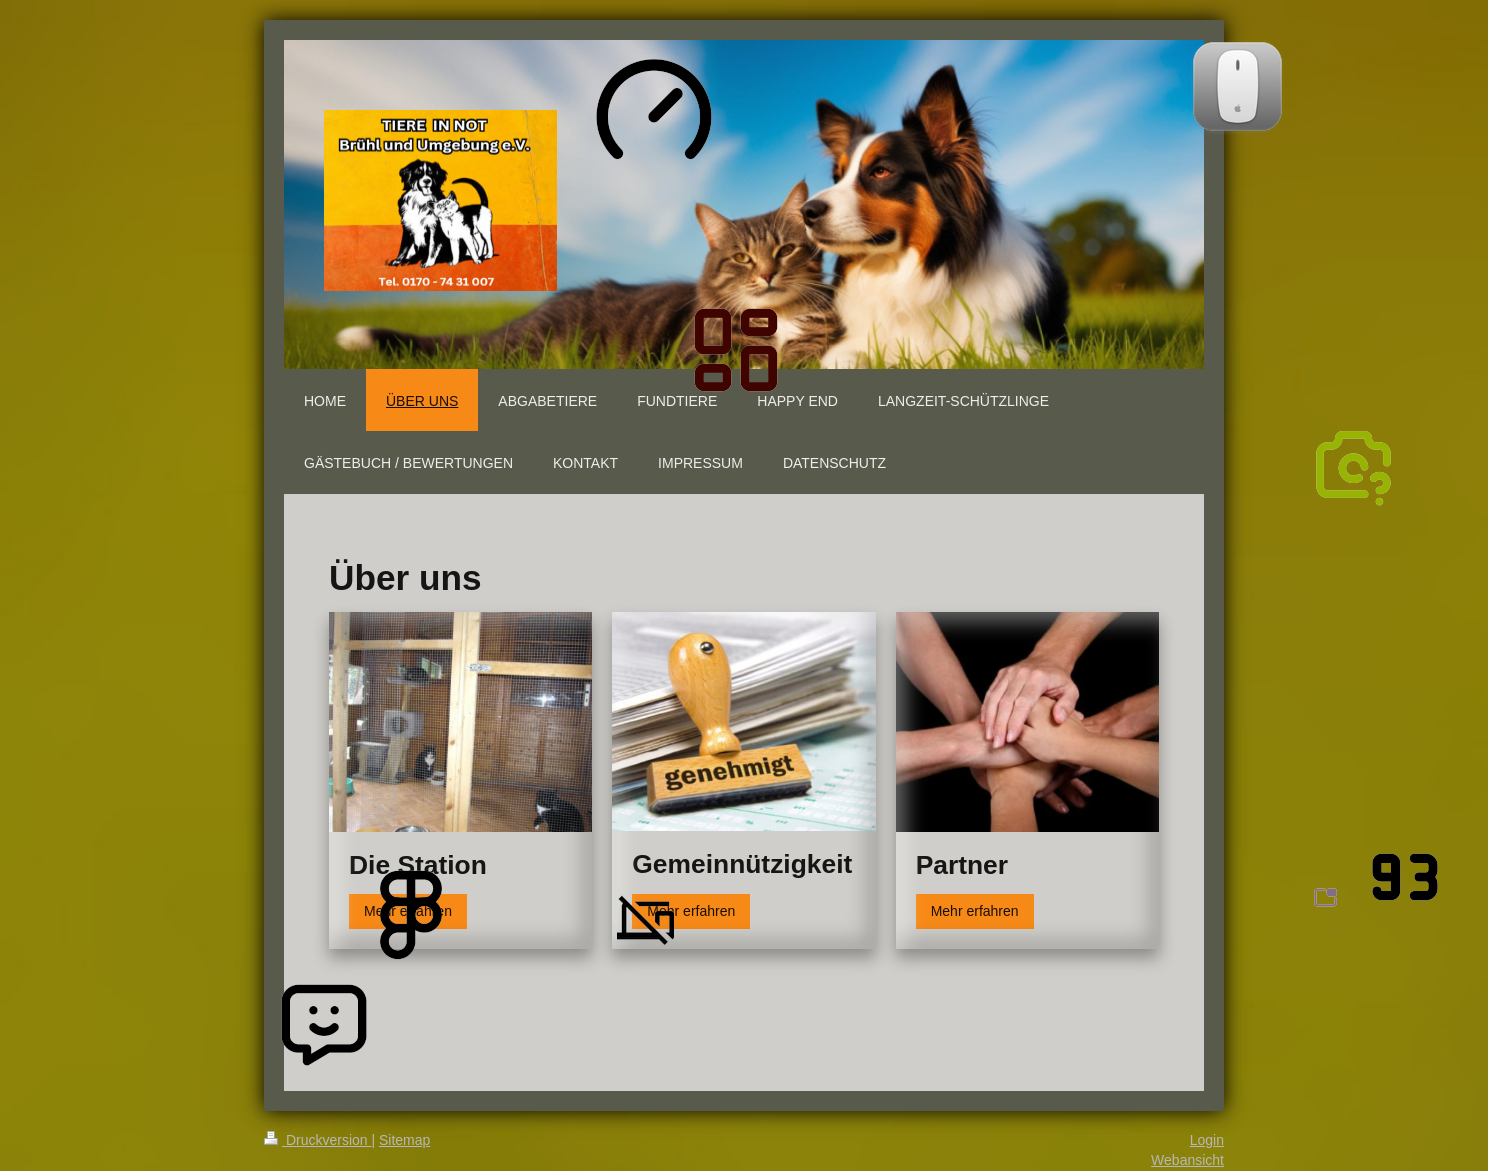 The image size is (1488, 1171). Describe the element at coordinates (1353, 464) in the screenshot. I see `camera help or troubleshooting` at that location.